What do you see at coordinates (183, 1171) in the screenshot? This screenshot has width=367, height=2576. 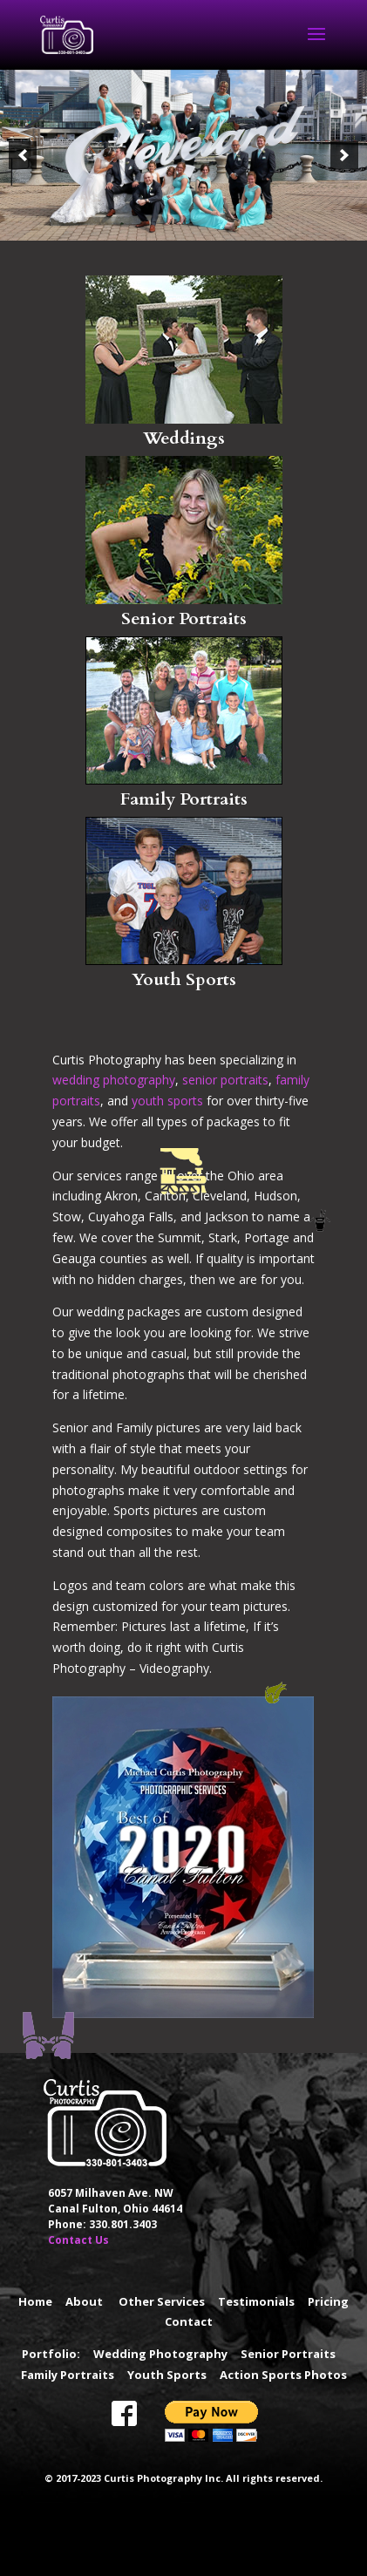 I see `access train or railway games` at bounding box center [183, 1171].